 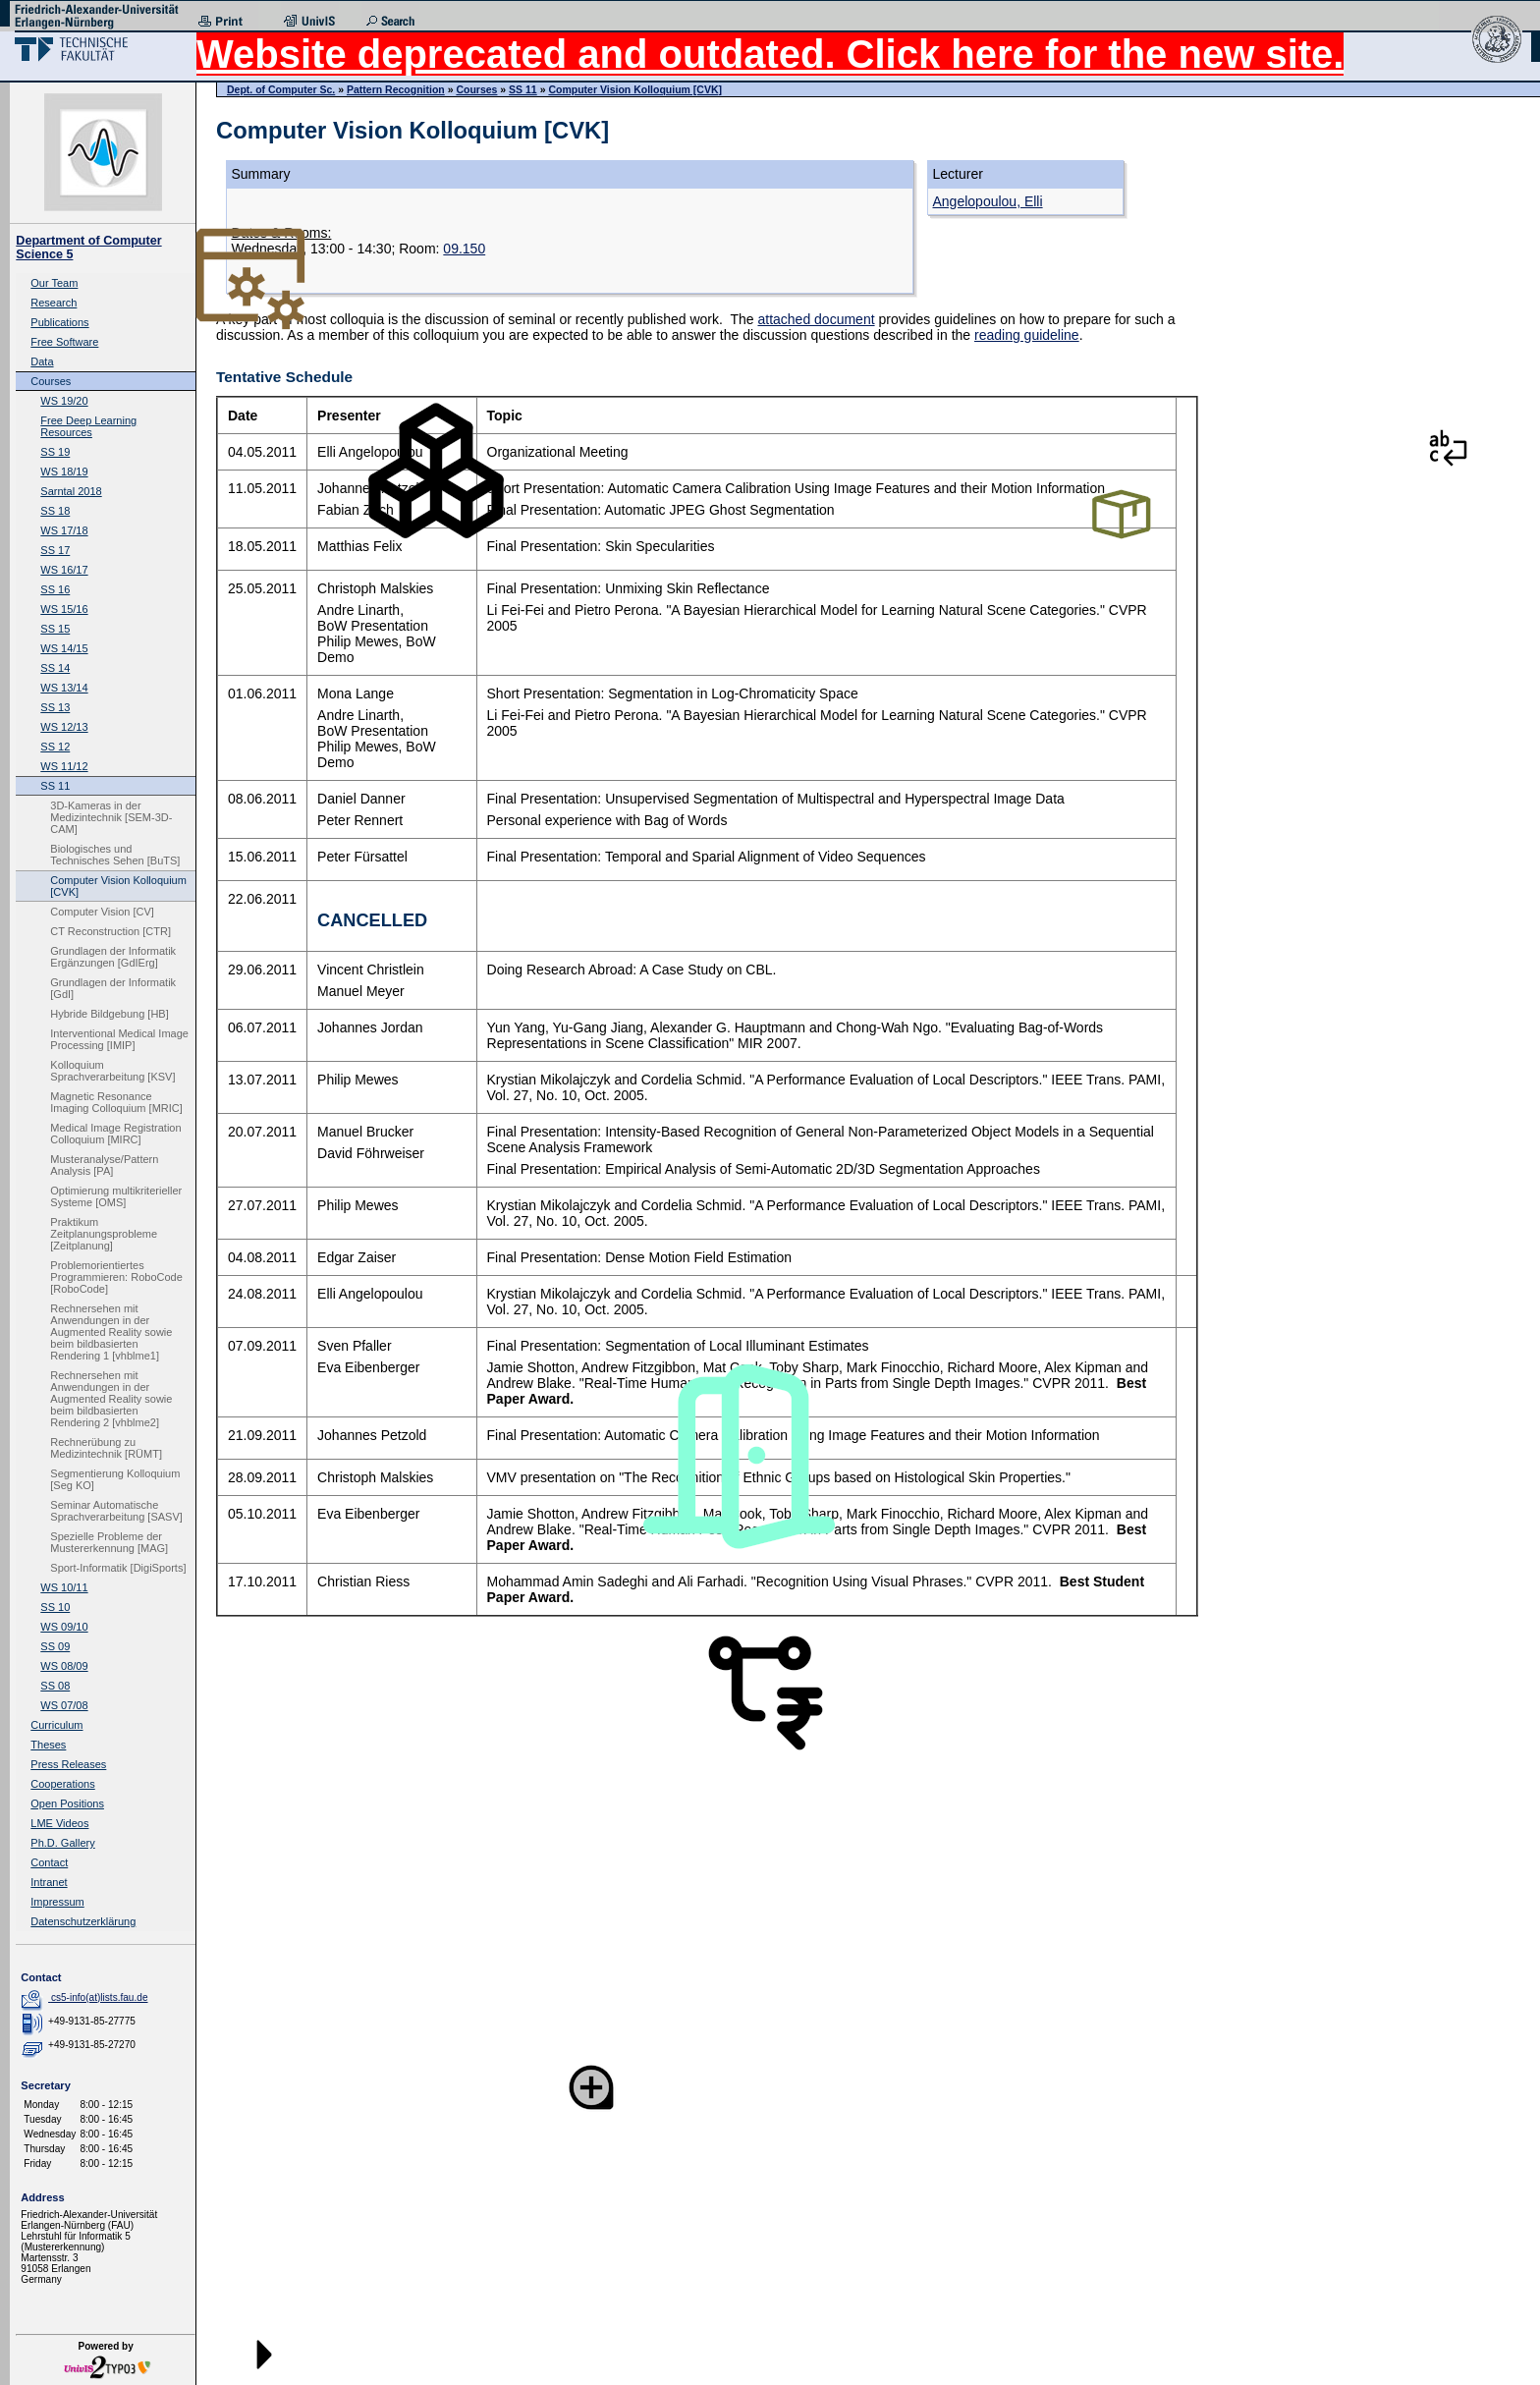 I want to click on play media or start playback, so click(x=264, y=2355).